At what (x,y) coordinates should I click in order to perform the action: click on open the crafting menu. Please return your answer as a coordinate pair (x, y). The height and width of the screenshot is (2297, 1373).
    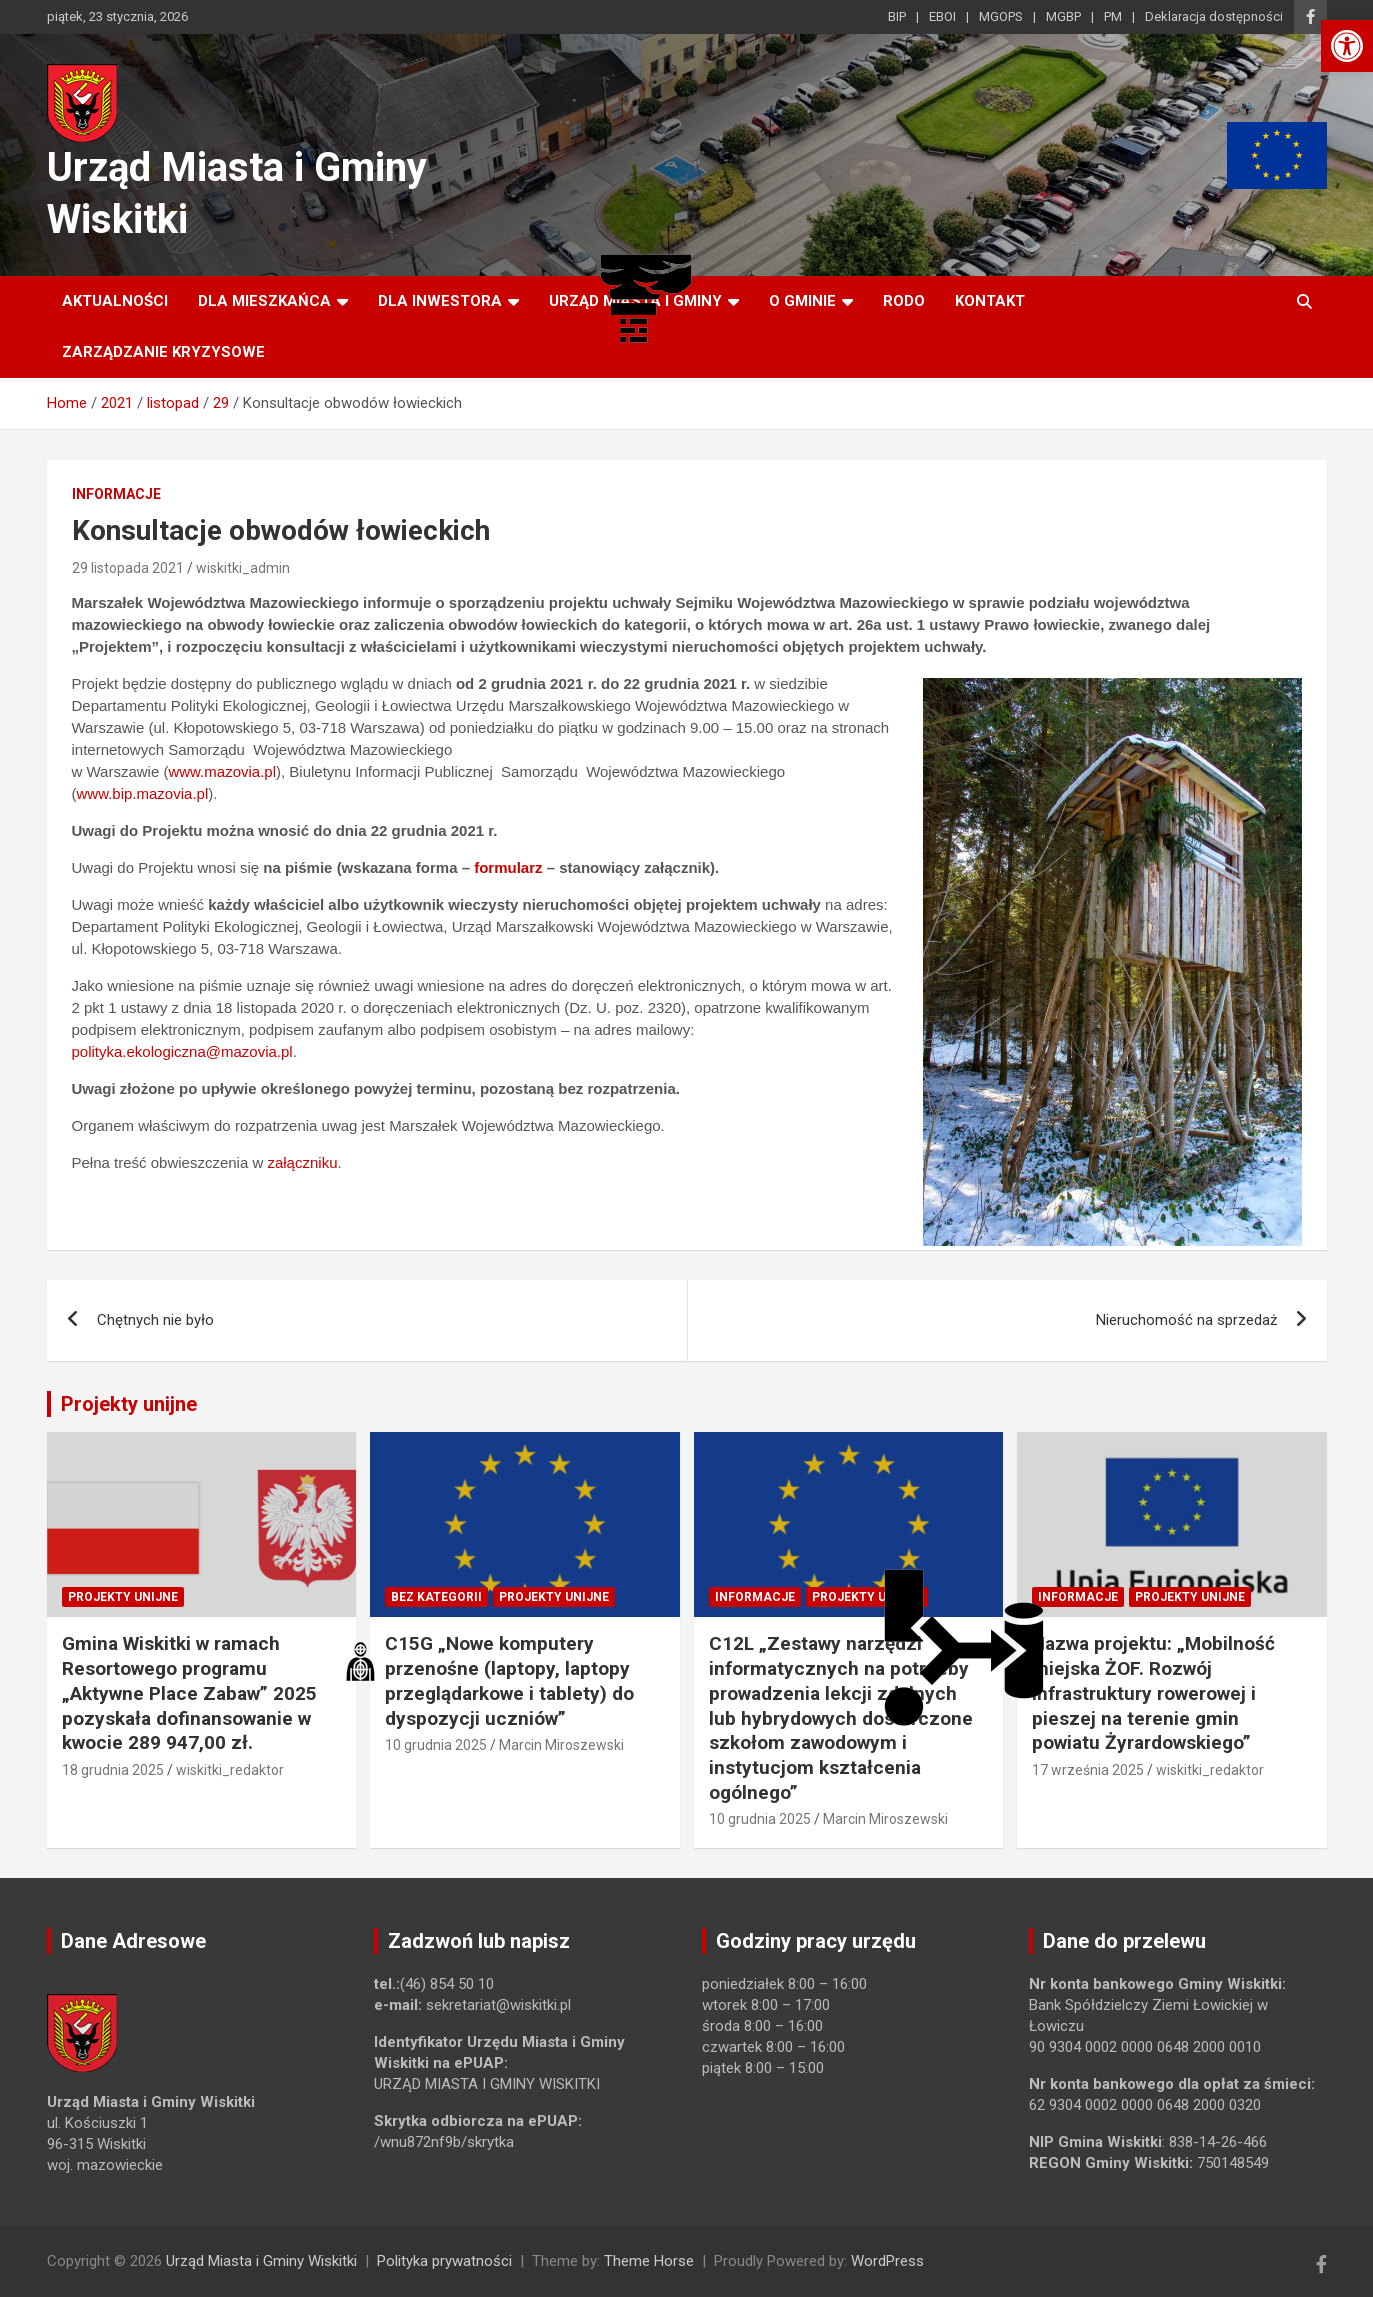
    Looking at the image, I should click on (965, 1650).